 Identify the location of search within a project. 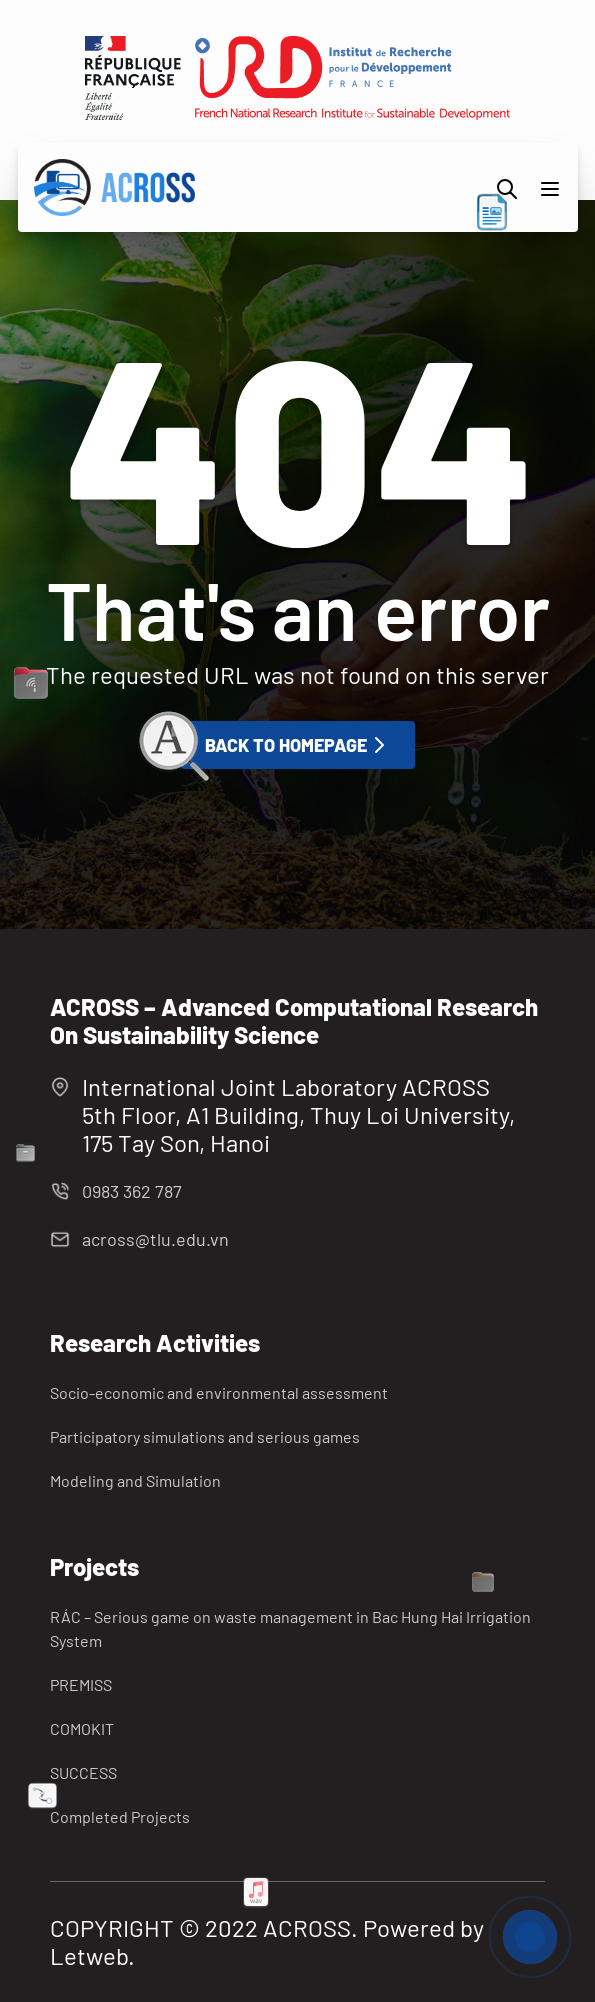
(173, 745).